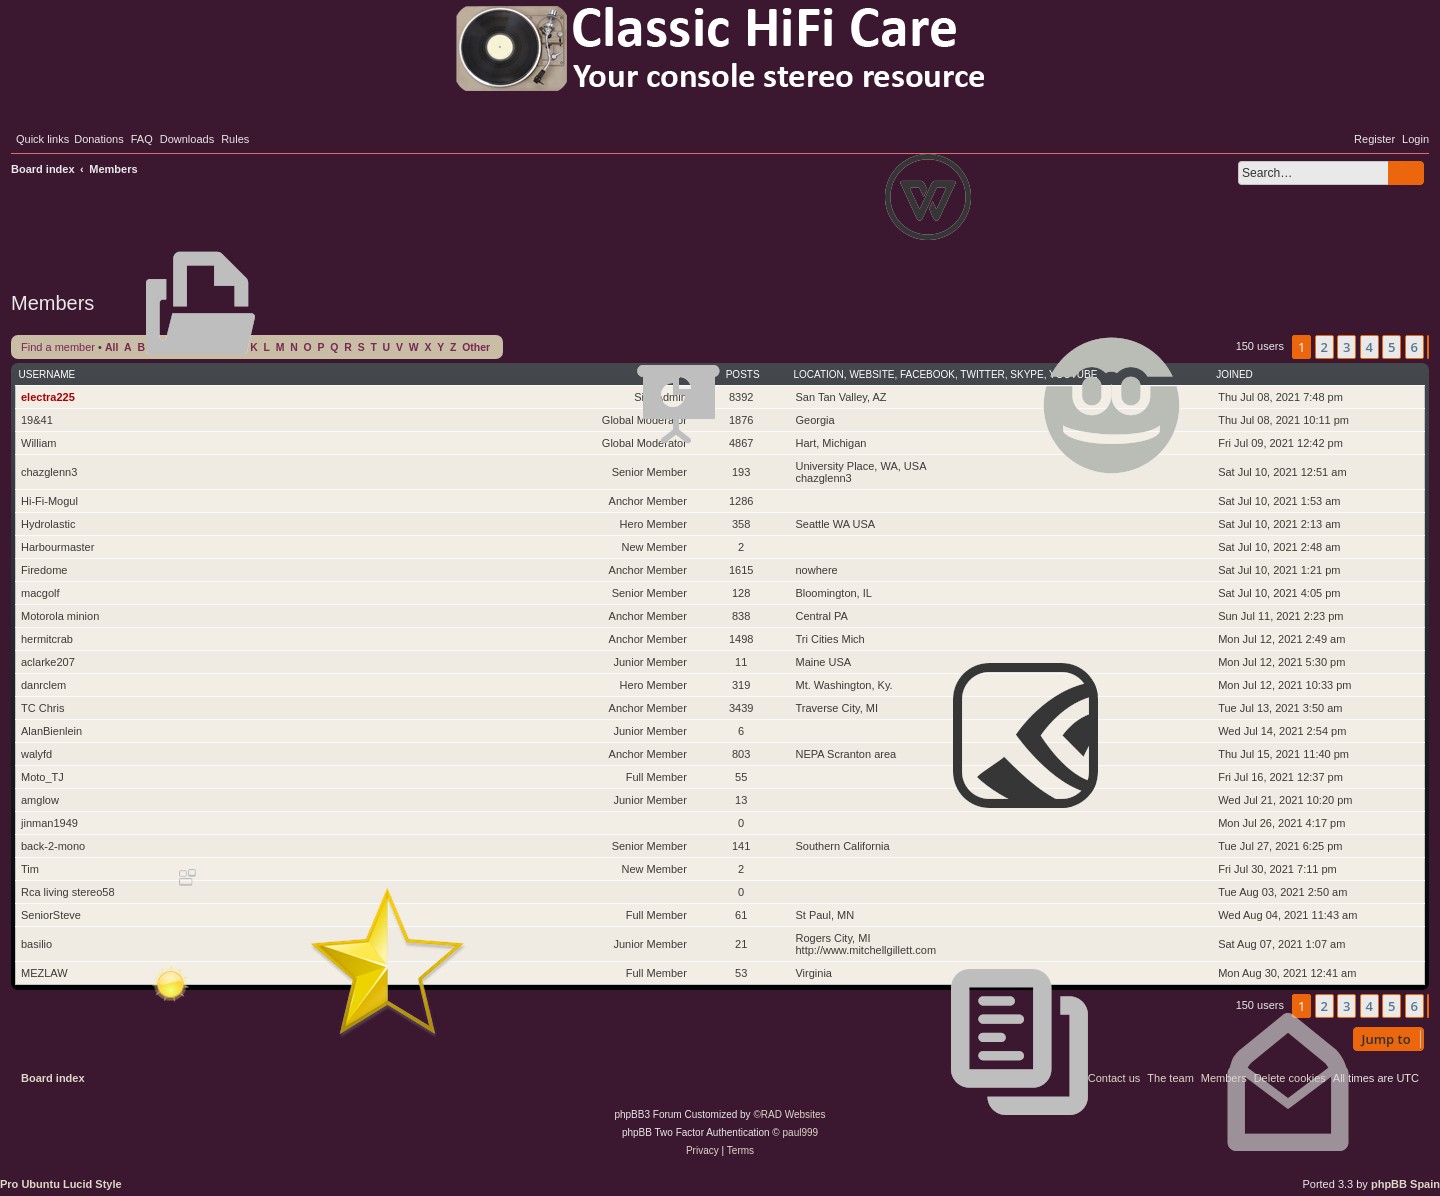 This screenshot has width=1440, height=1196. I want to click on indicates a nerdy or intellectual reaction, so click(1111, 405).